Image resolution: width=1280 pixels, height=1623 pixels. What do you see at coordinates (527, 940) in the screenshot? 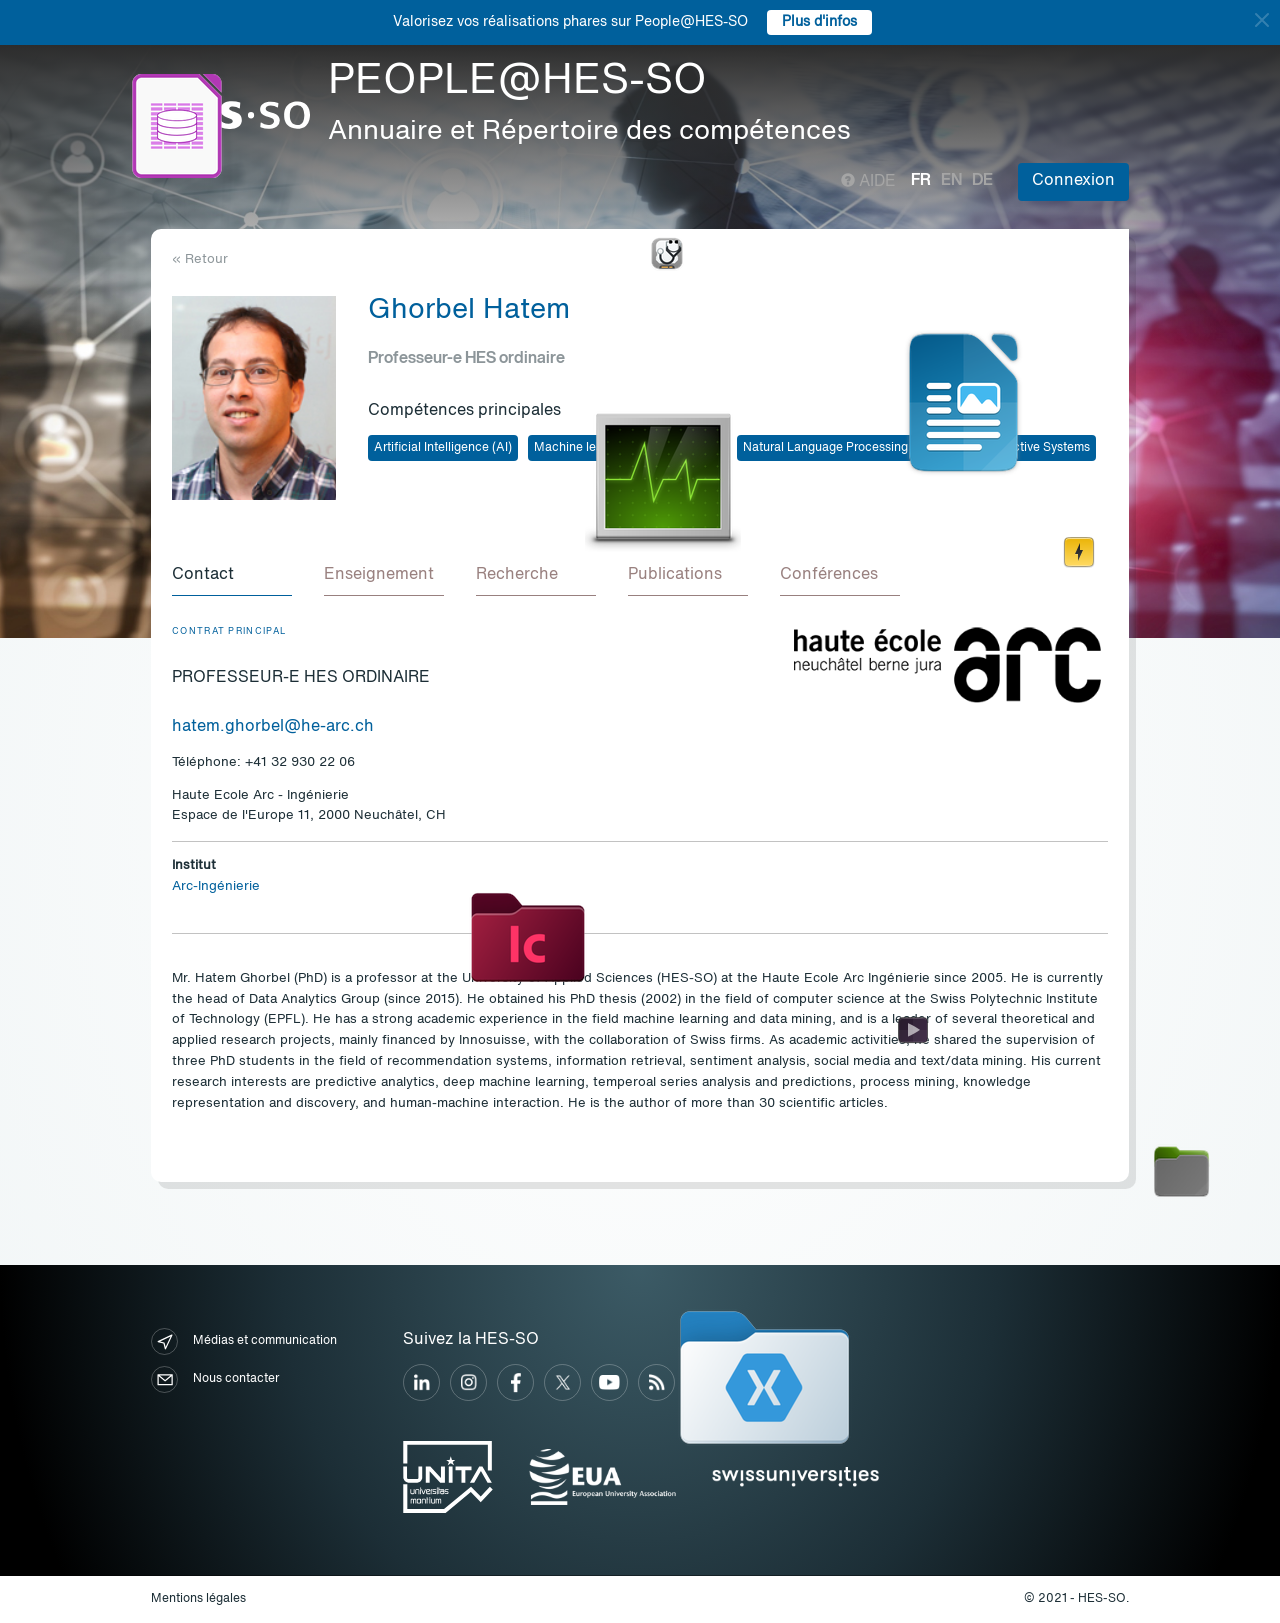
I see `folder containing adobe incopy files` at bounding box center [527, 940].